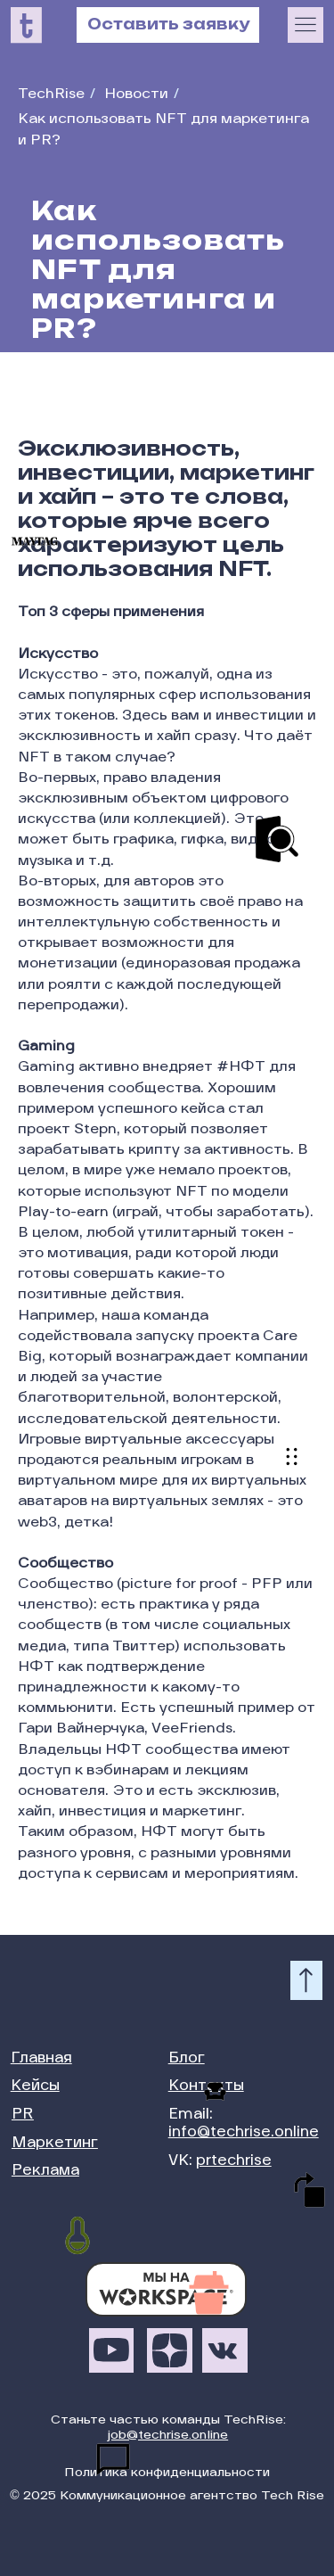 This screenshot has height=2576, width=334. What do you see at coordinates (309, 2190) in the screenshot?
I see `rotate object clockwise` at bounding box center [309, 2190].